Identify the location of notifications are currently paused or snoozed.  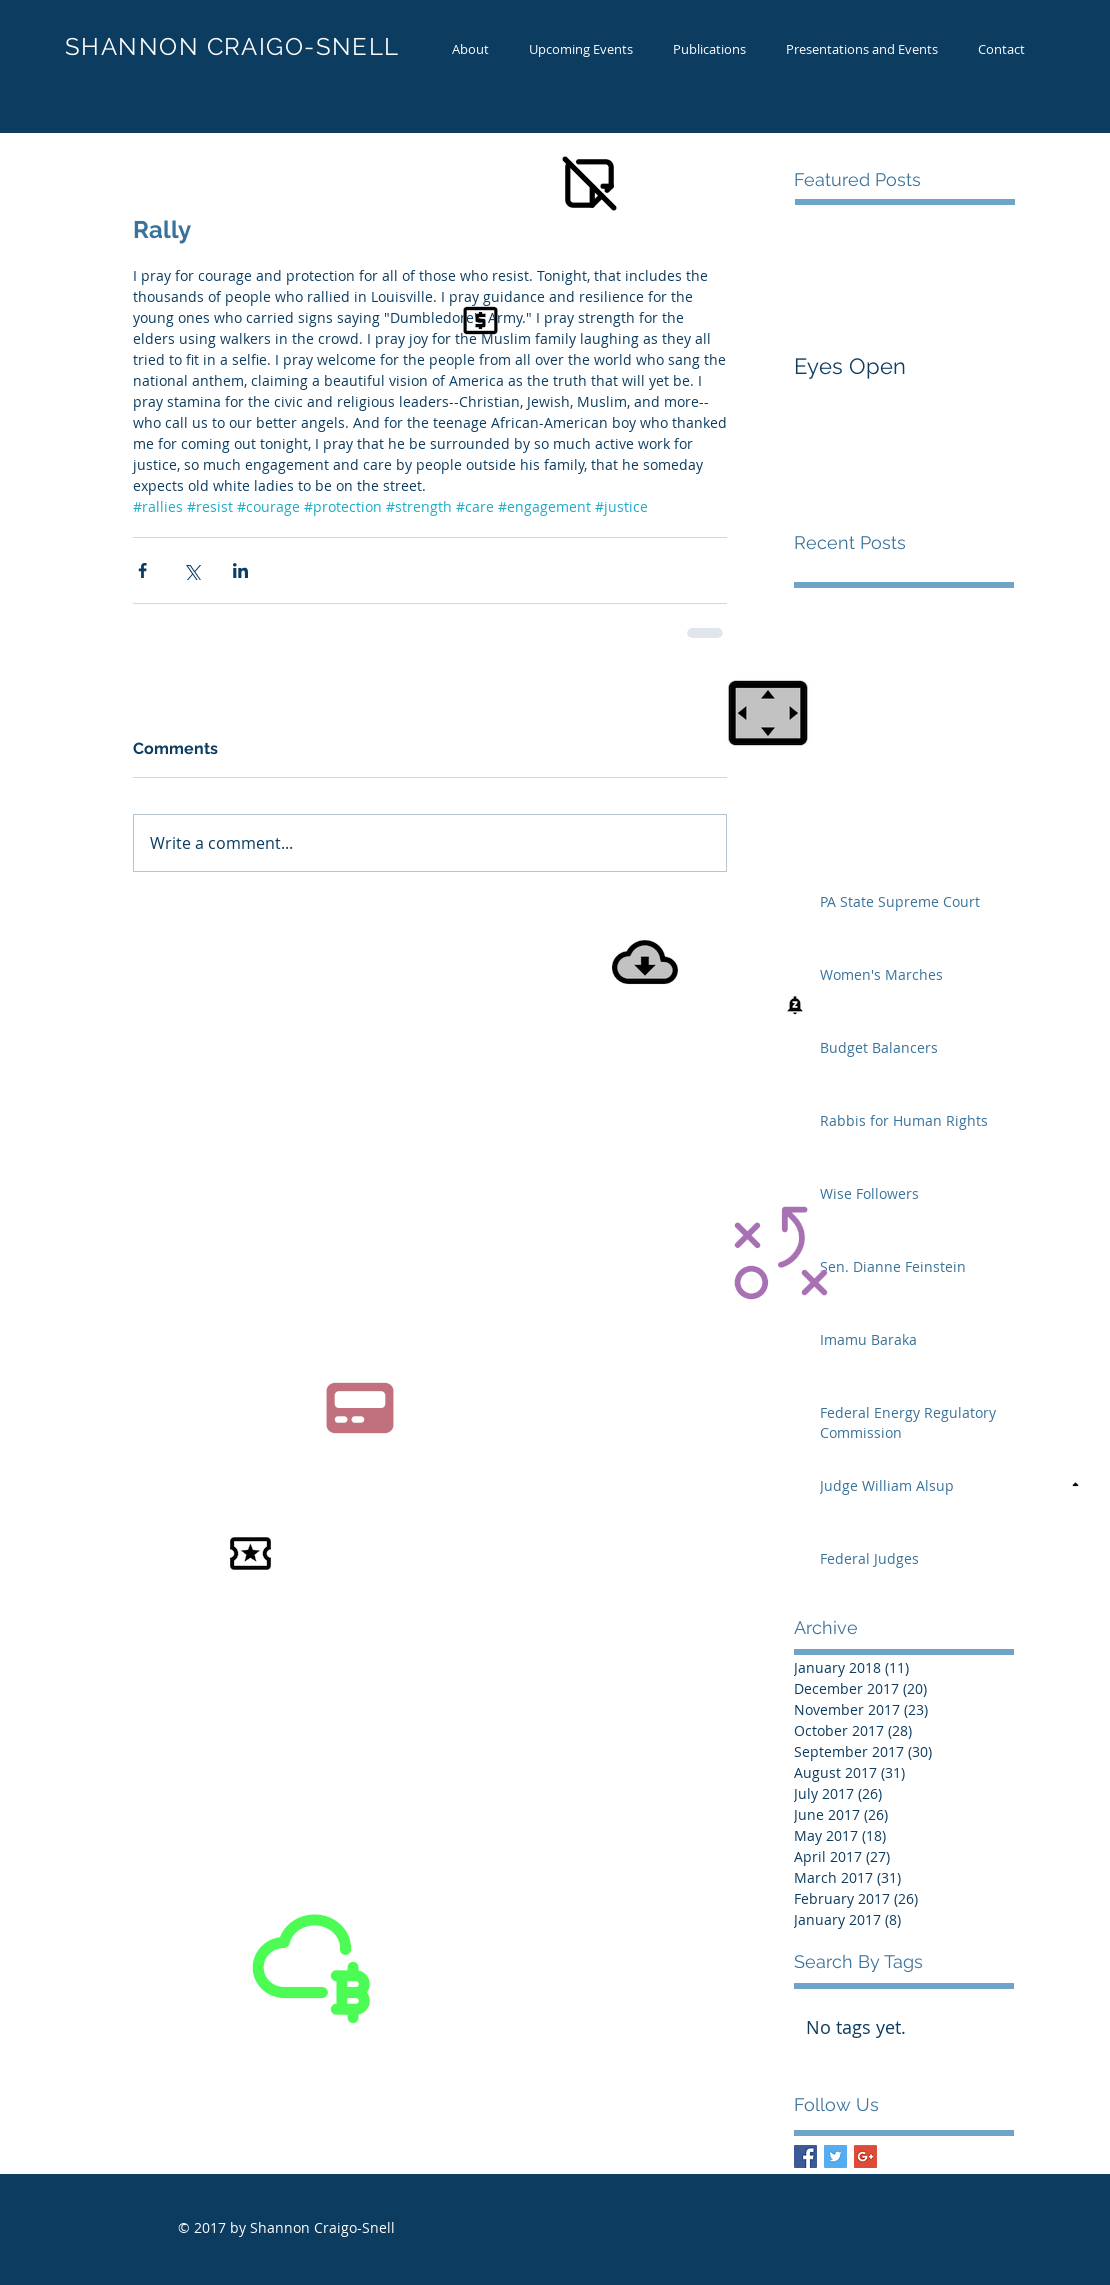
(795, 1005).